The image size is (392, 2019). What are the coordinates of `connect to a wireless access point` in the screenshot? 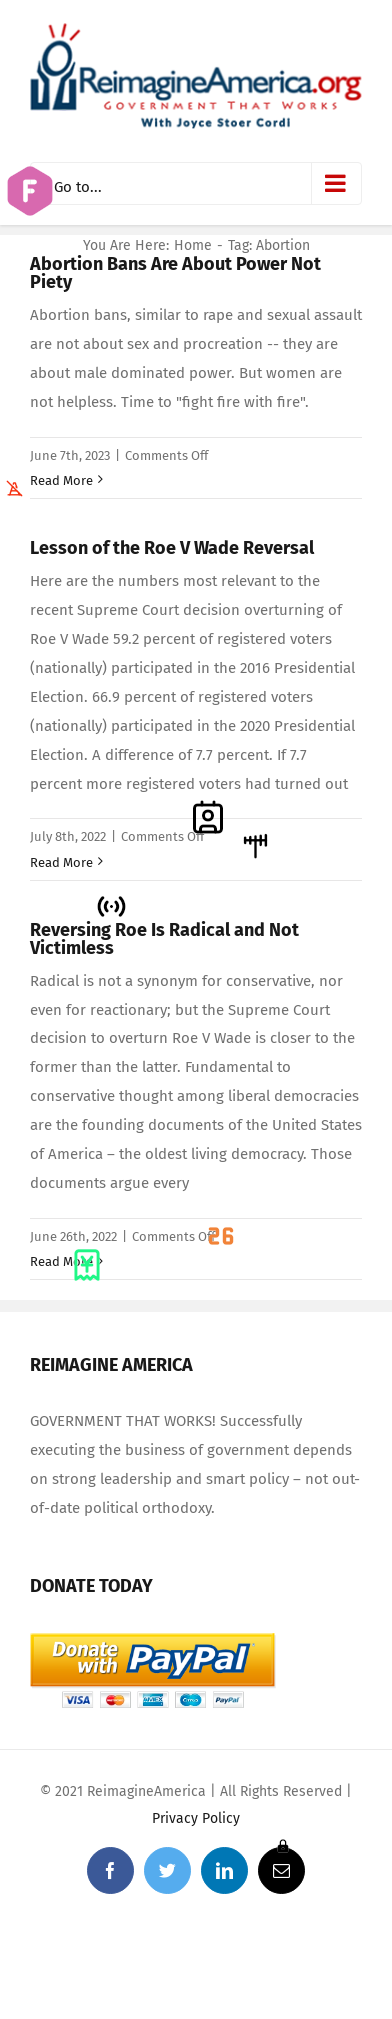 It's located at (111, 906).